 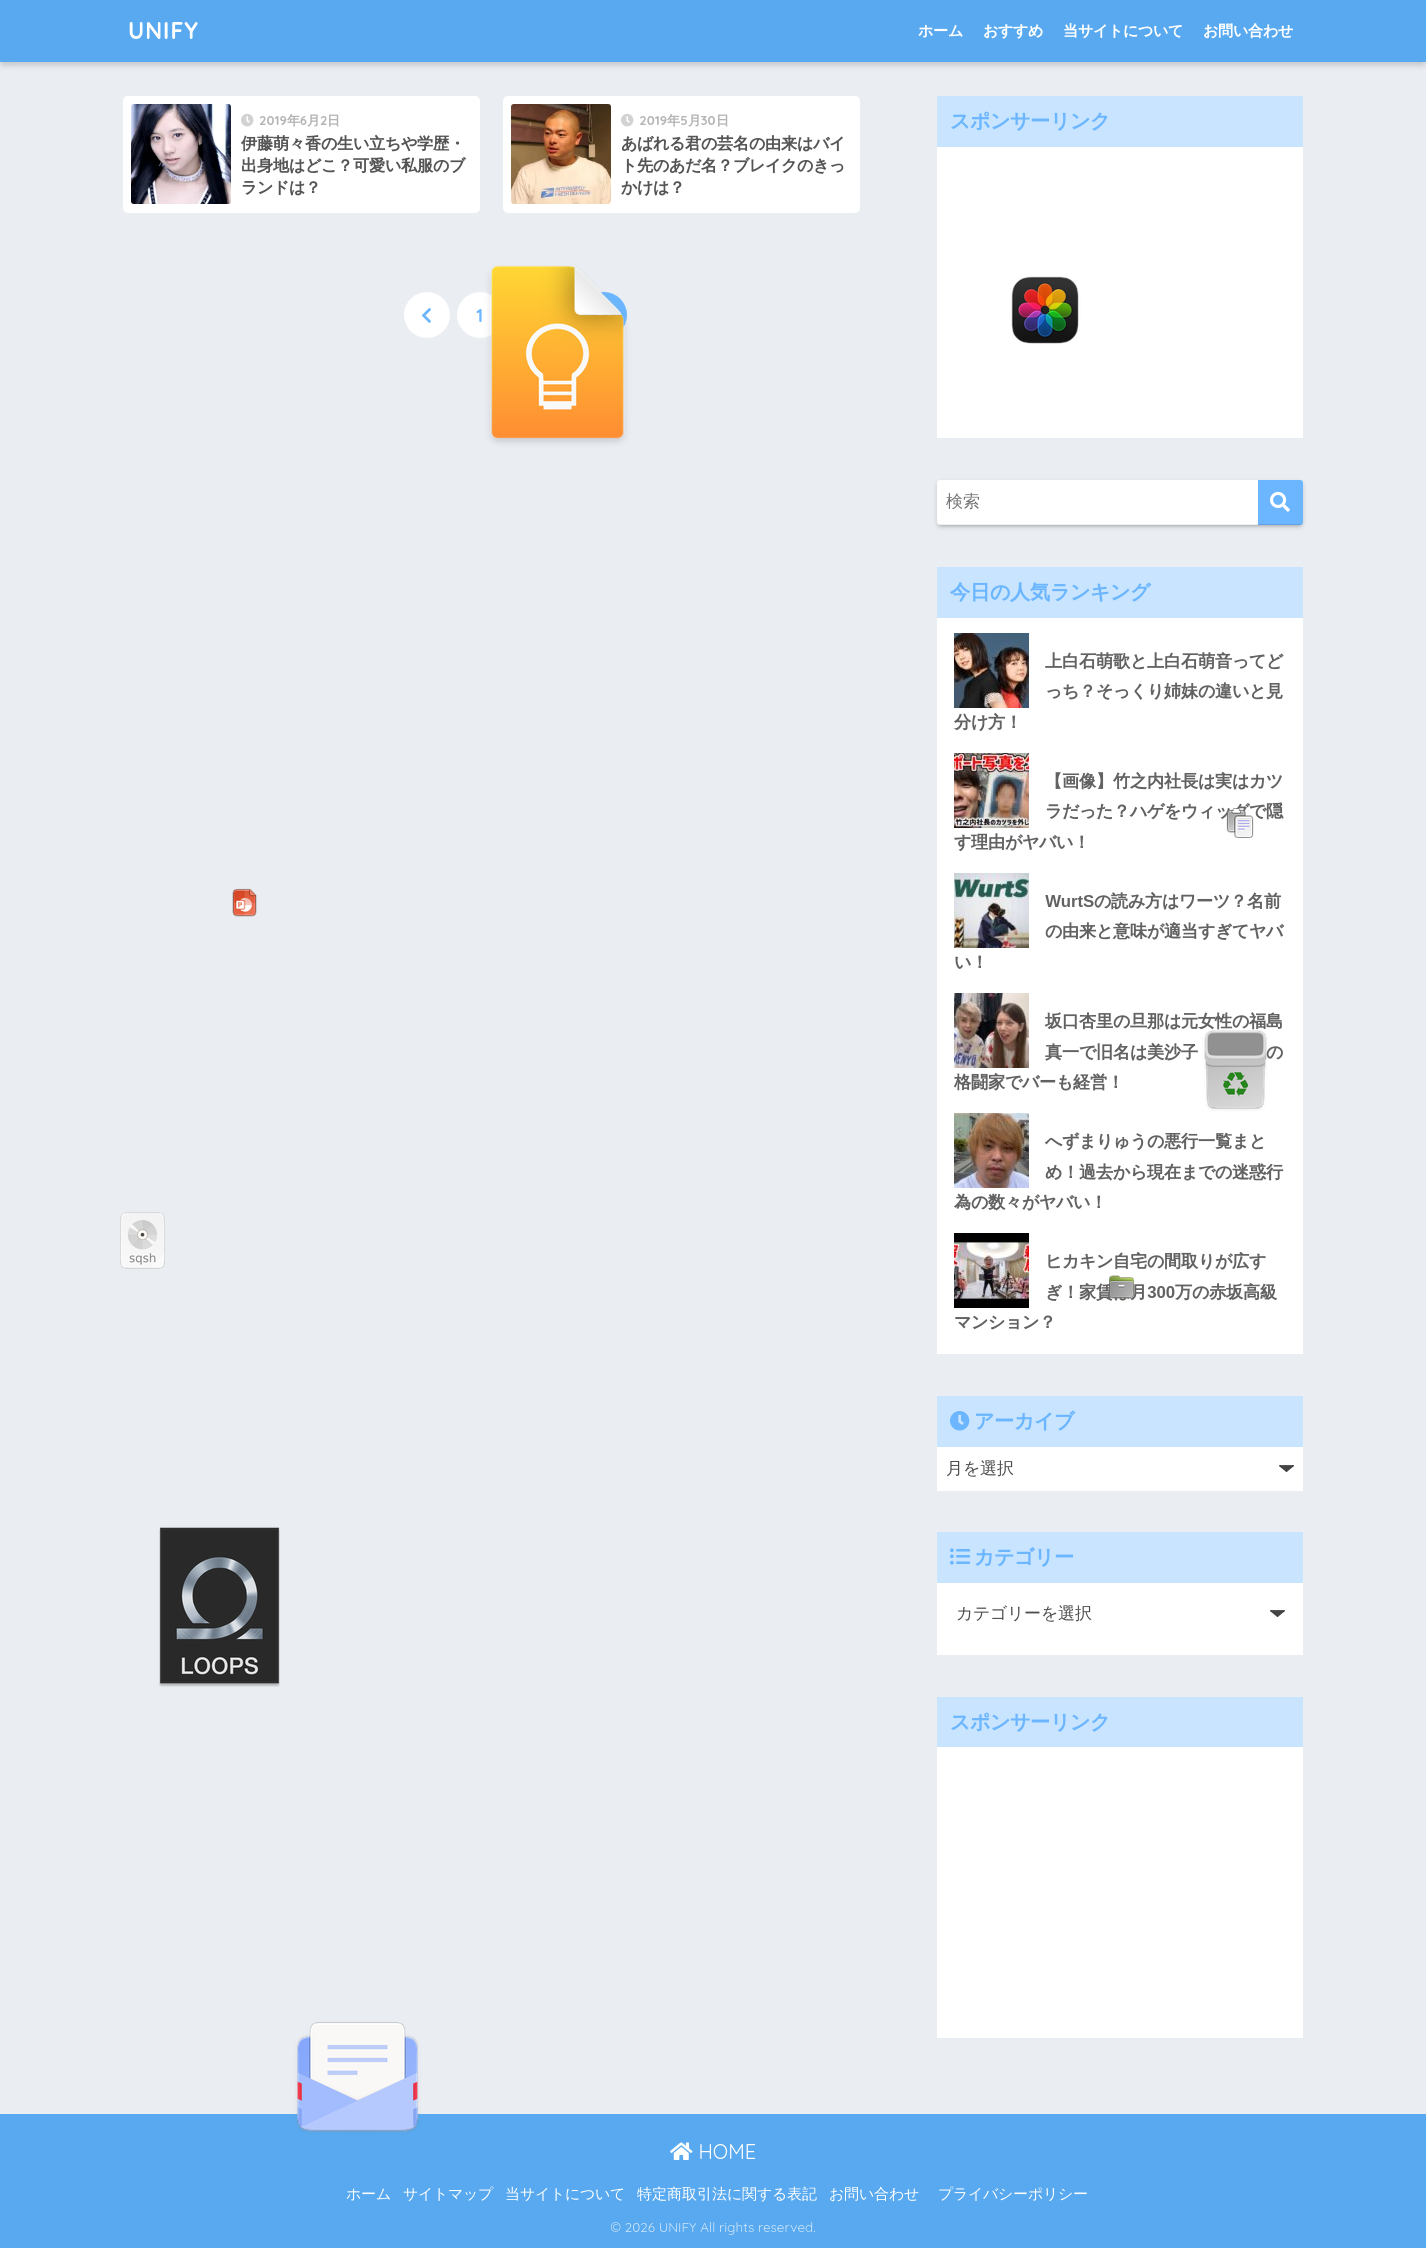 What do you see at coordinates (557, 355) in the screenshot?
I see `open a google keep note file` at bounding box center [557, 355].